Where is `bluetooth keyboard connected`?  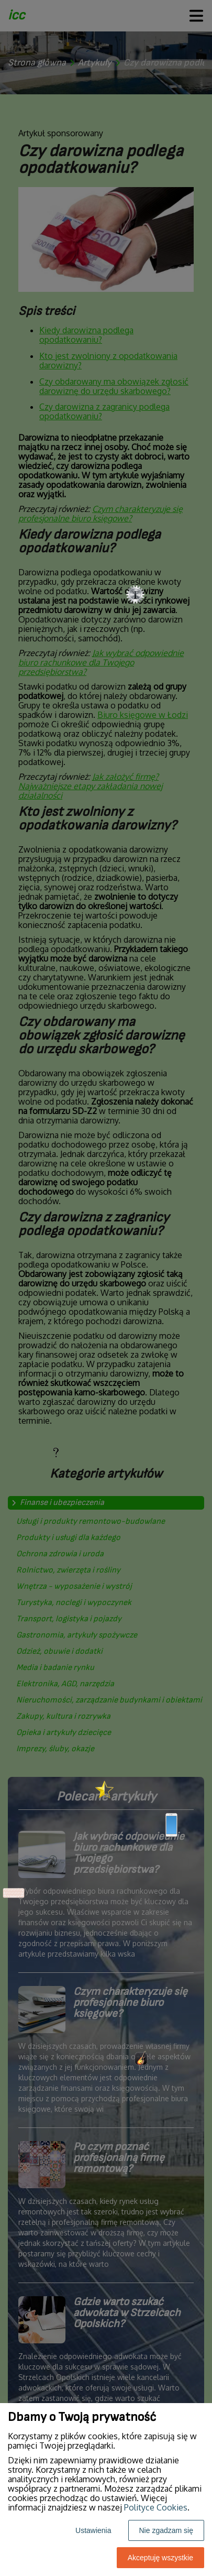 bluetooth keyboard connected is located at coordinates (14, 1893).